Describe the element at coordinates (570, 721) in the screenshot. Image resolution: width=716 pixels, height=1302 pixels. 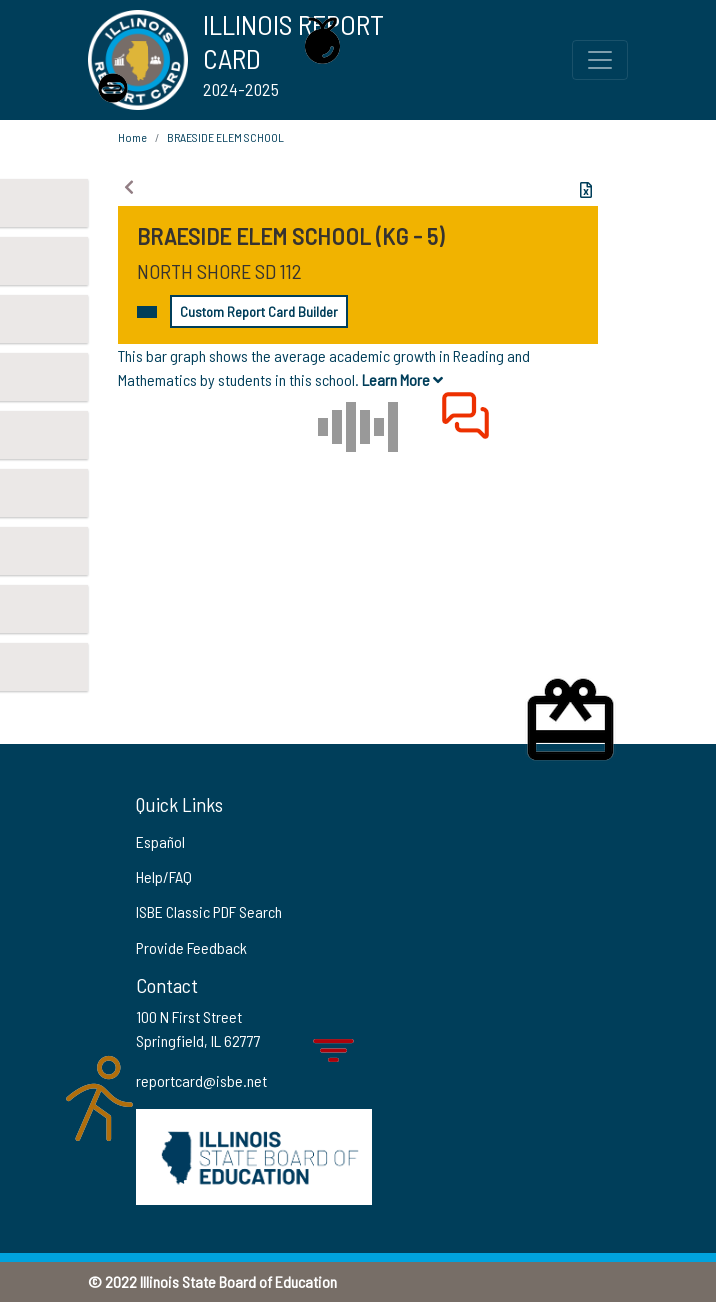
I see `redeem a gift card or voucher` at that location.